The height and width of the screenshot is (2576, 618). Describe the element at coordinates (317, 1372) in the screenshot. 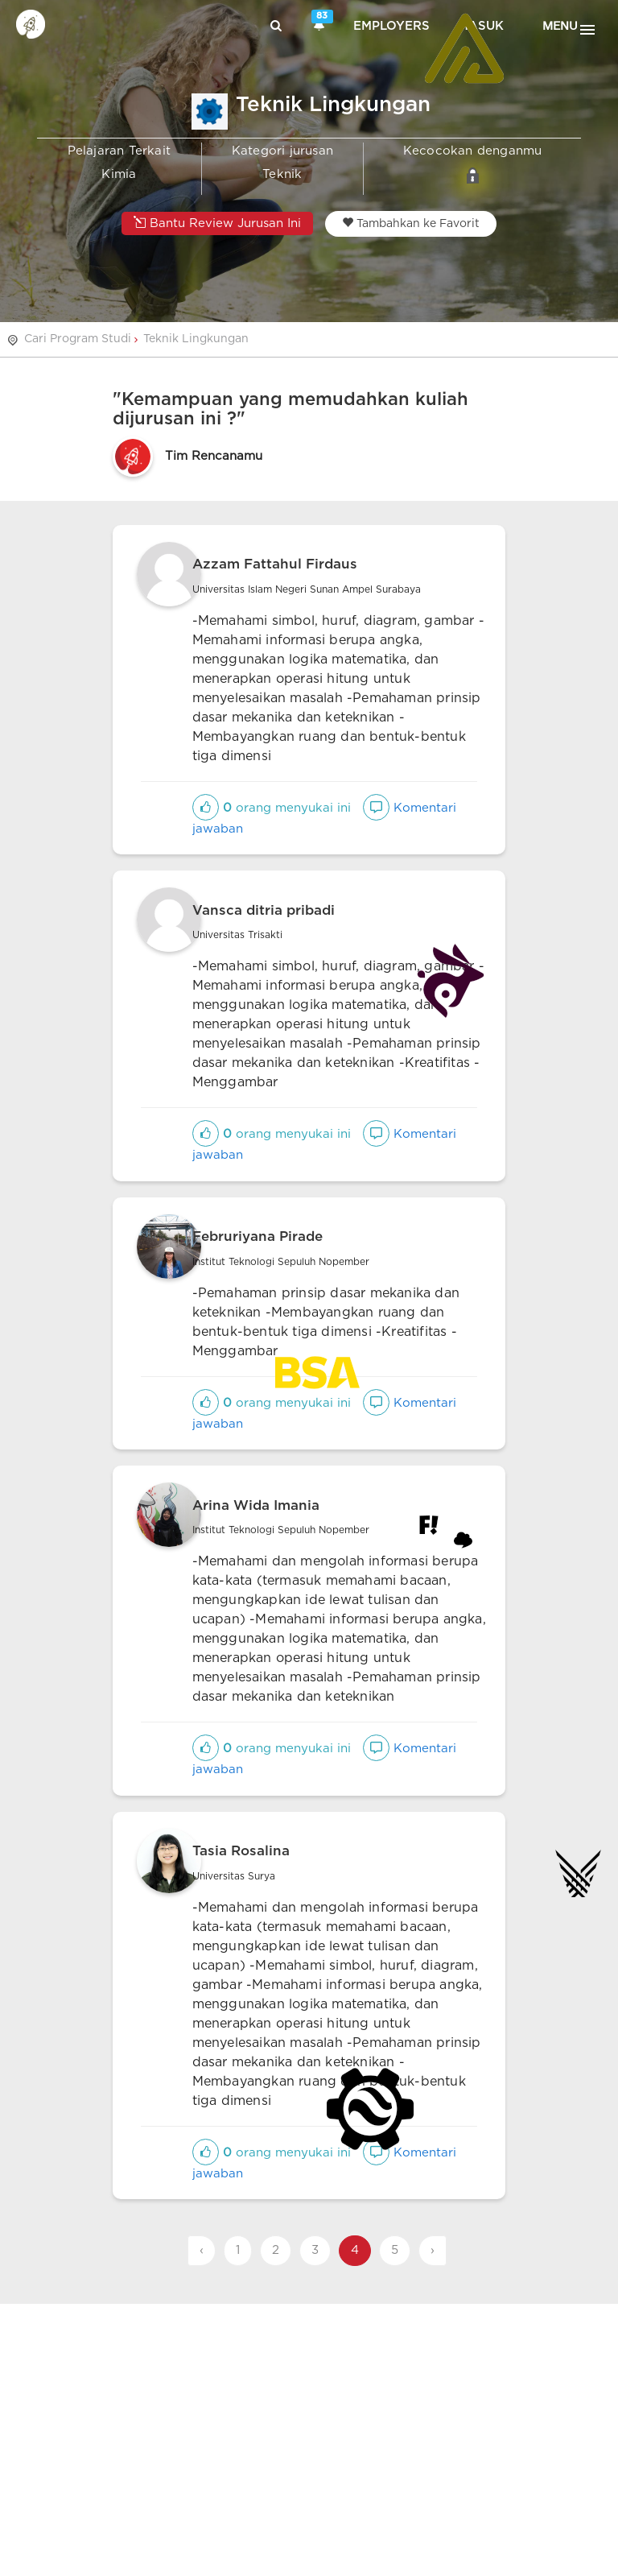

I see `buysellads company logo` at that location.